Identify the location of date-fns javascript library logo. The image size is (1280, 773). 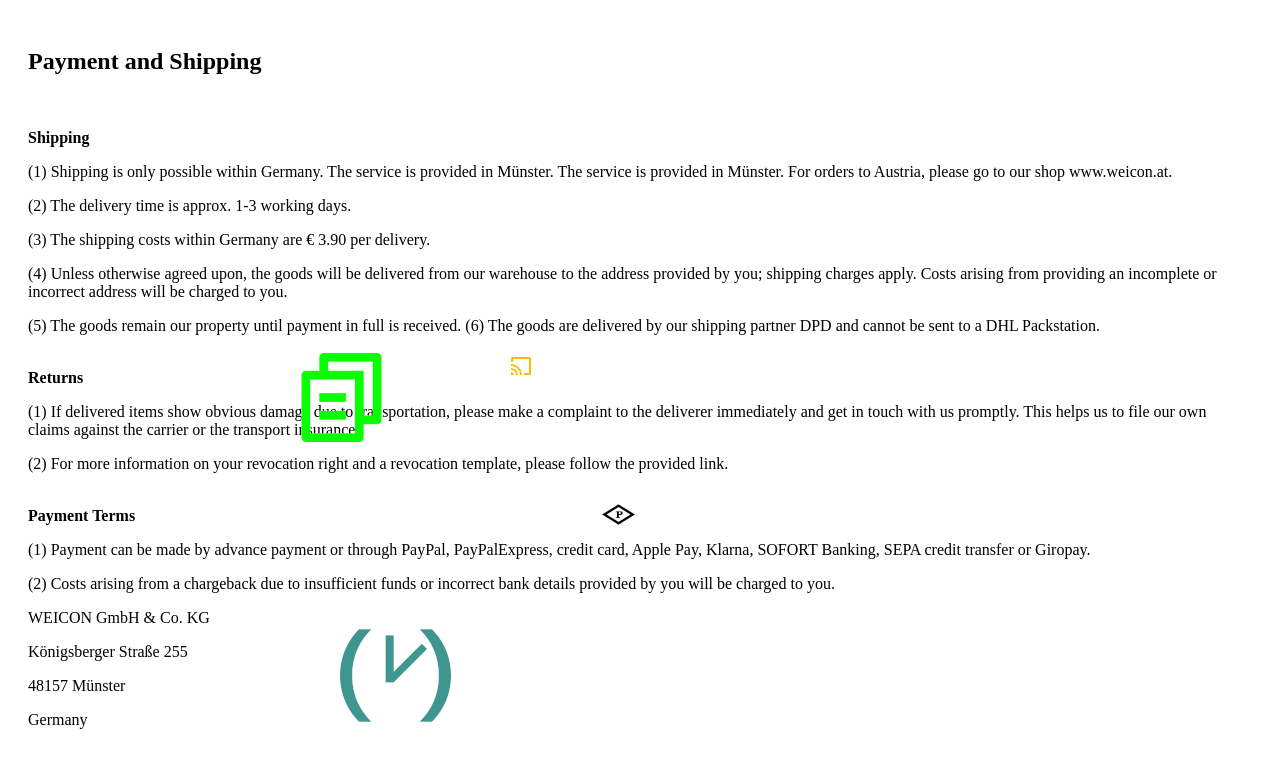
(395, 675).